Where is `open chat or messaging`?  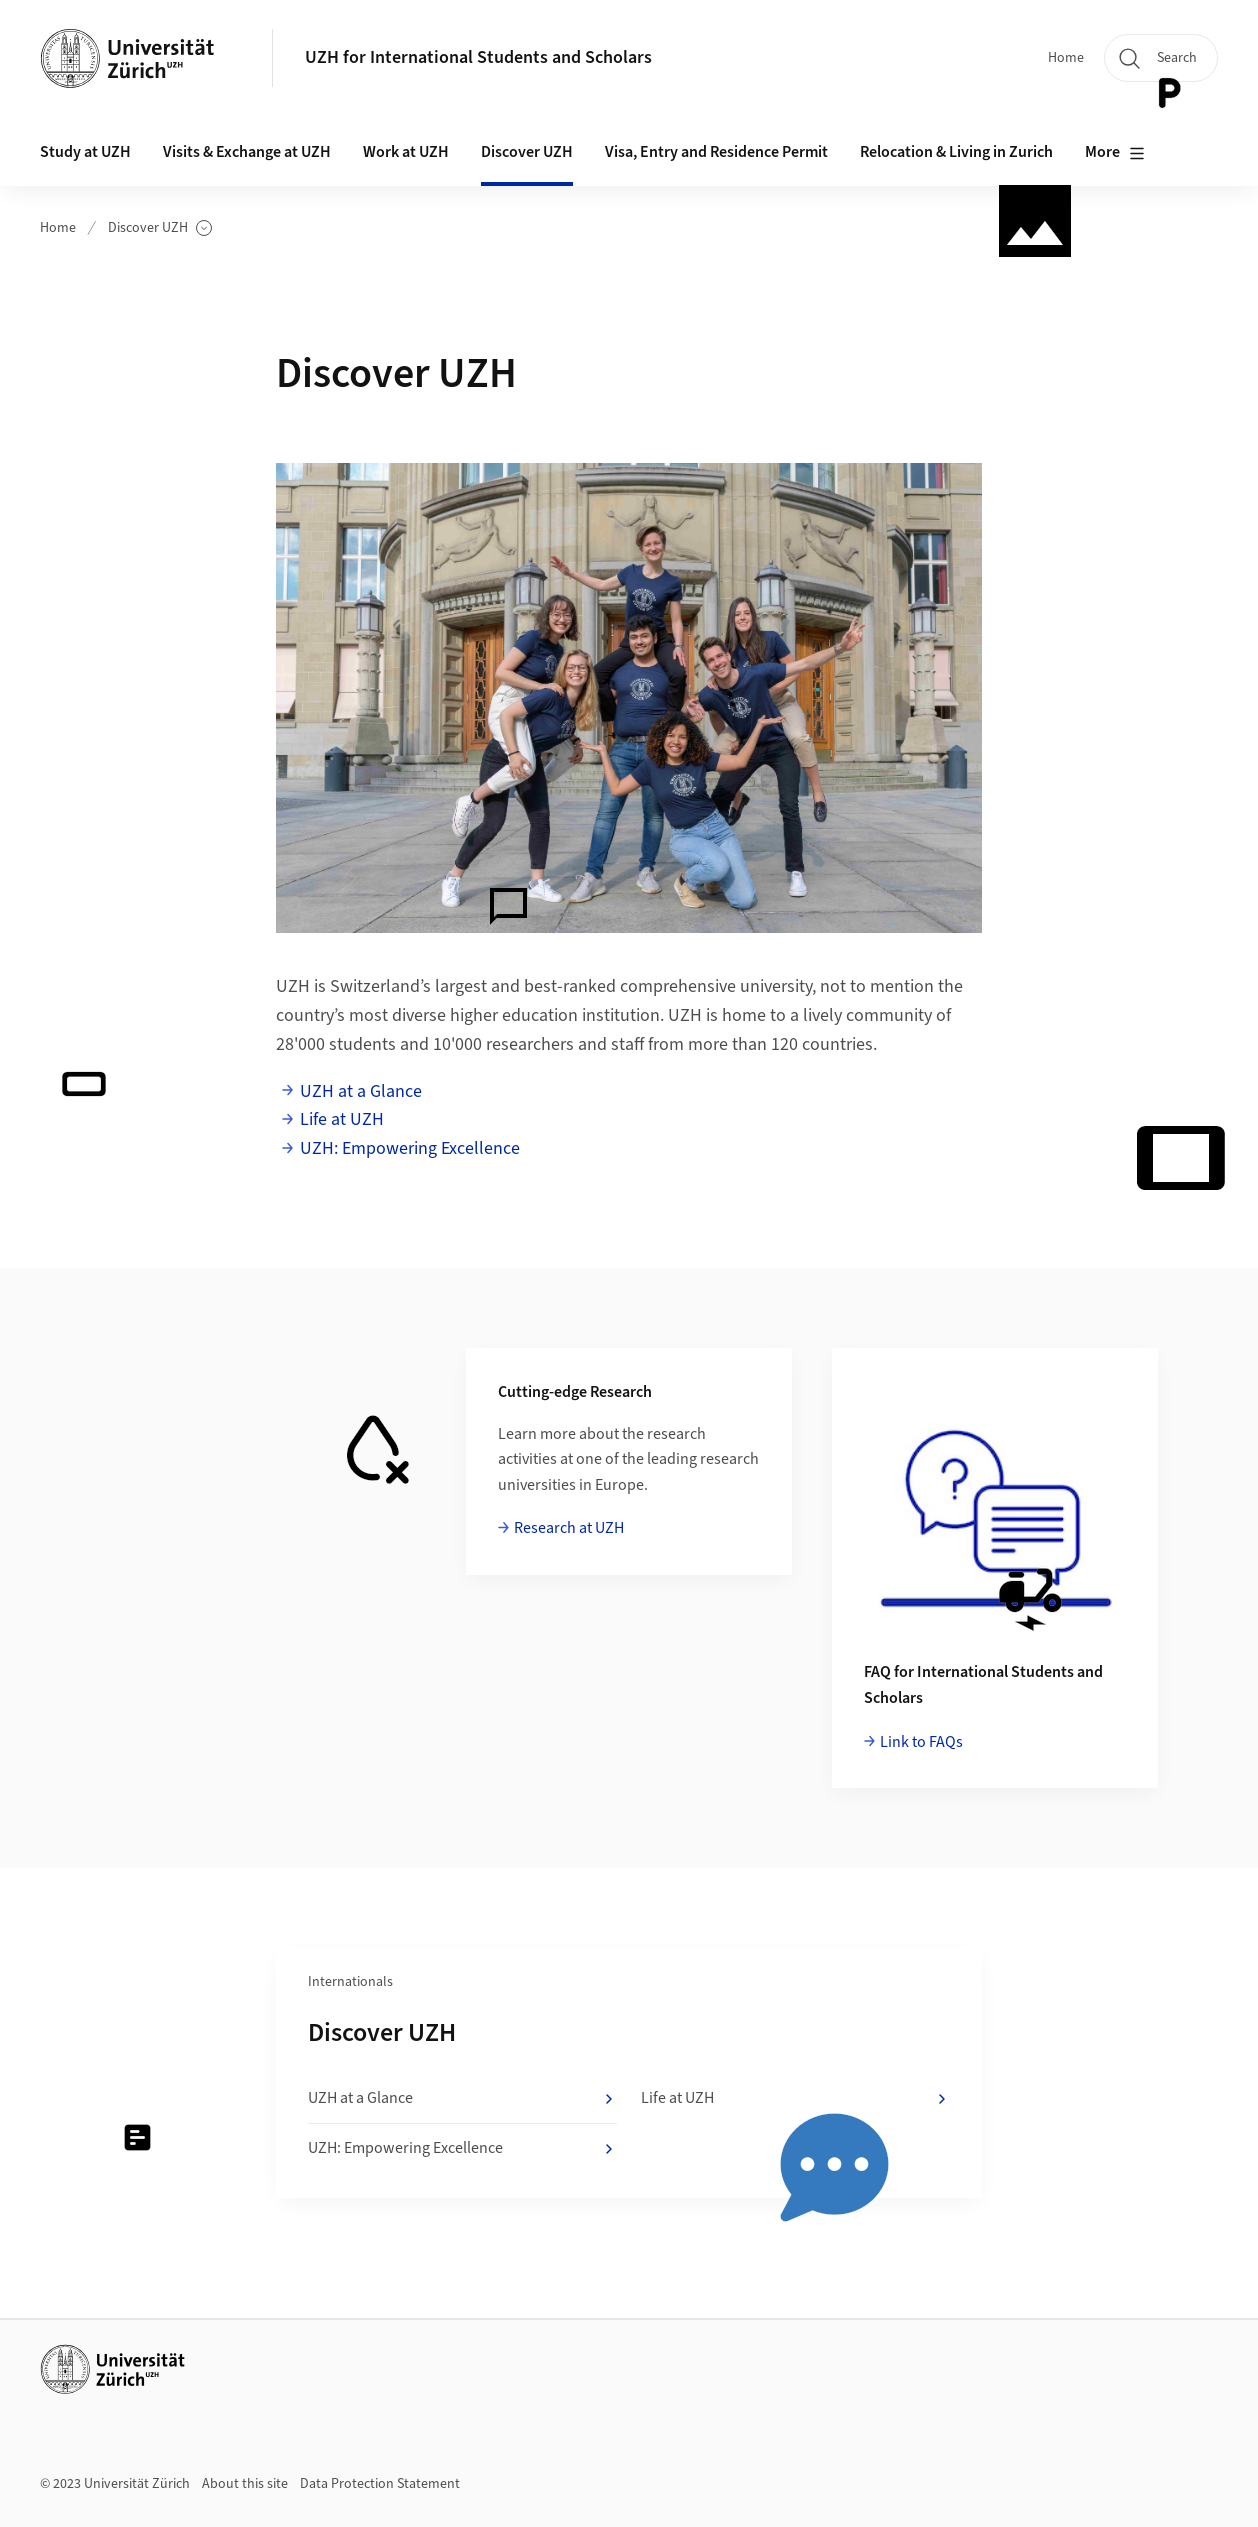 open chat or messaging is located at coordinates (834, 2167).